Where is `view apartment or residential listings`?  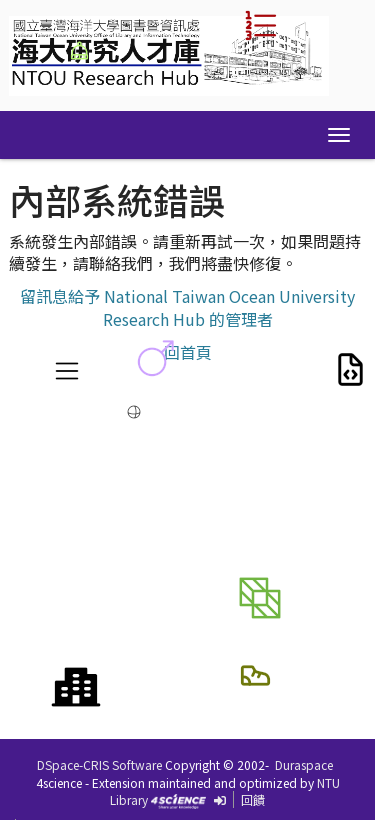 view apartment or residential listings is located at coordinates (76, 687).